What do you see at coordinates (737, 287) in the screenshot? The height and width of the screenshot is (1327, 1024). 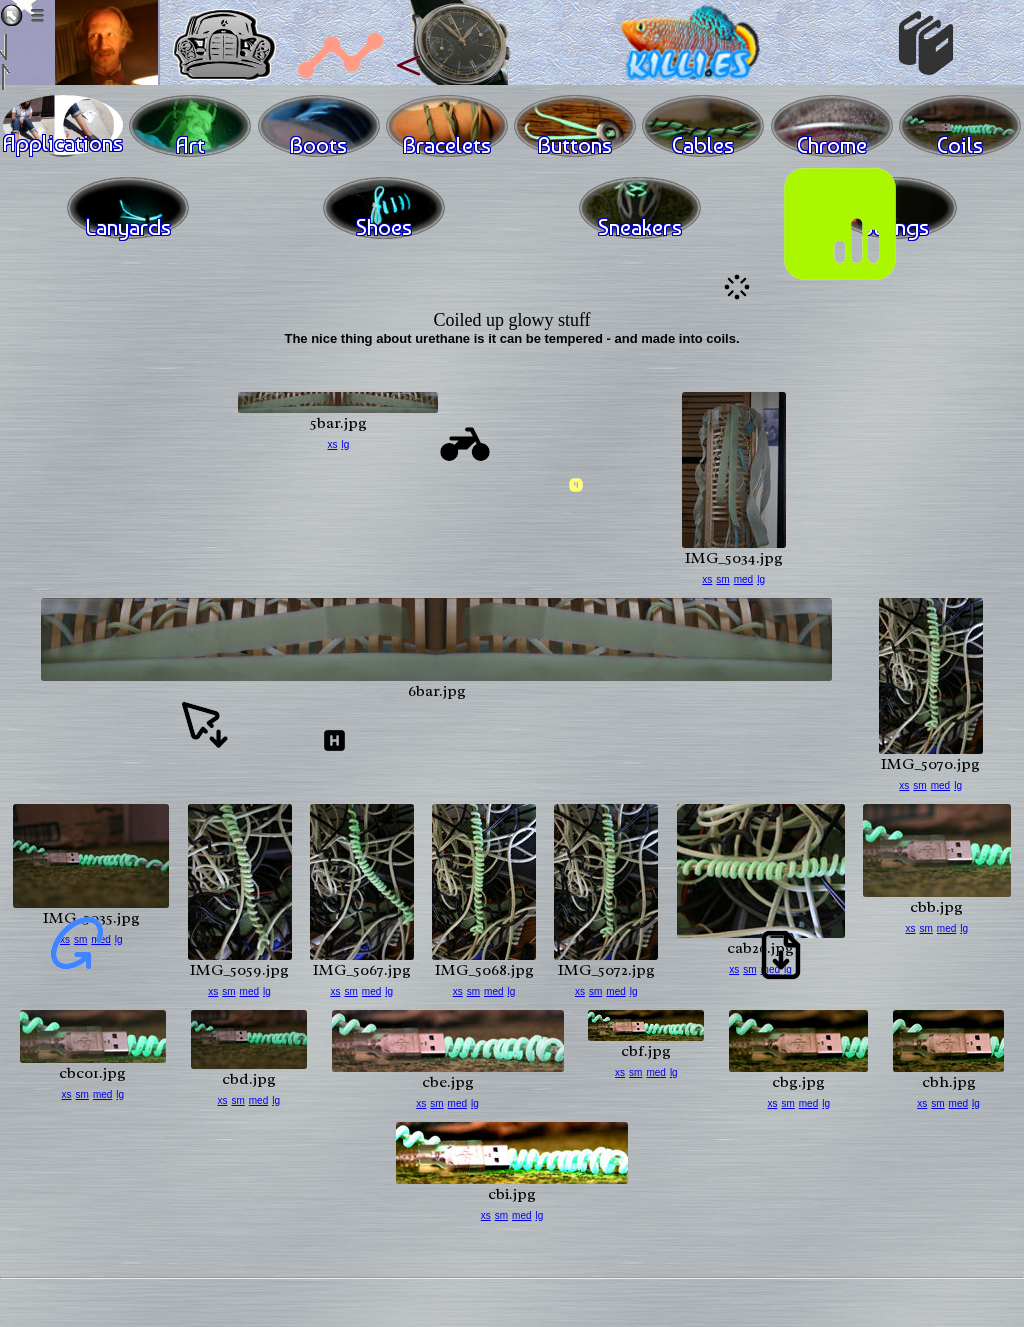 I see `open steam gaming platform` at bounding box center [737, 287].